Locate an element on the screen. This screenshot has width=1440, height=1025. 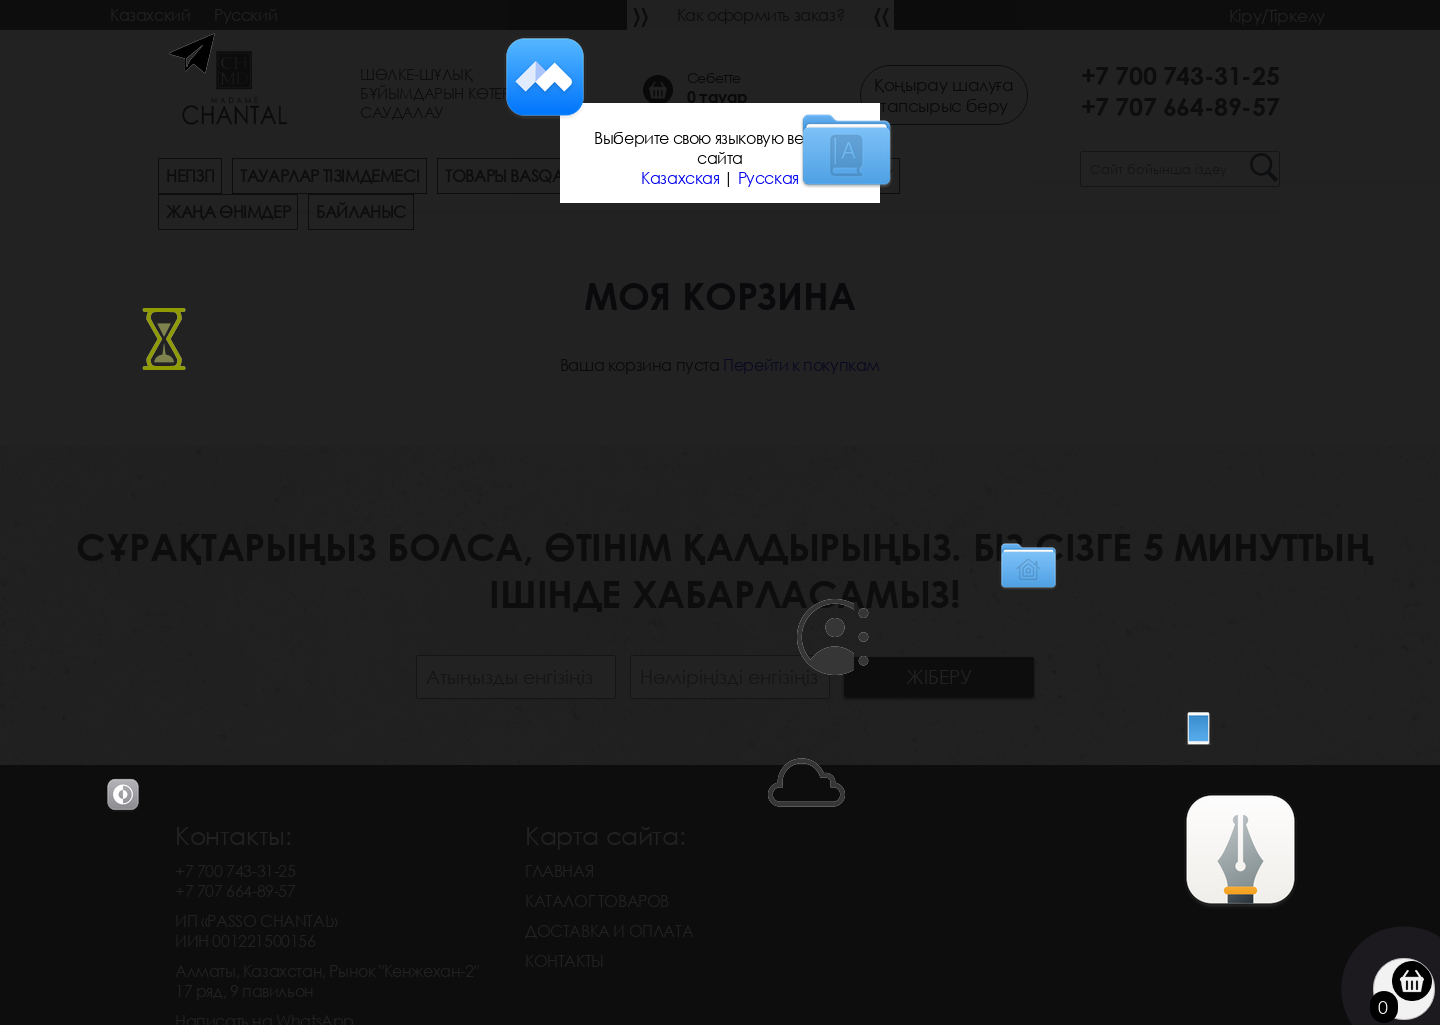
view sent messages folder is located at coordinates (192, 54).